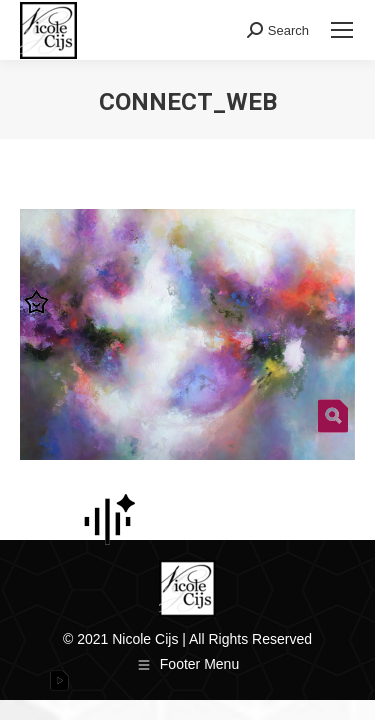 Image resolution: width=375 pixels, height=720 pixels. Describe the element at coordinates (36, 302) in the screenshot. I see `mark as favorite with positive feedback` at that location.